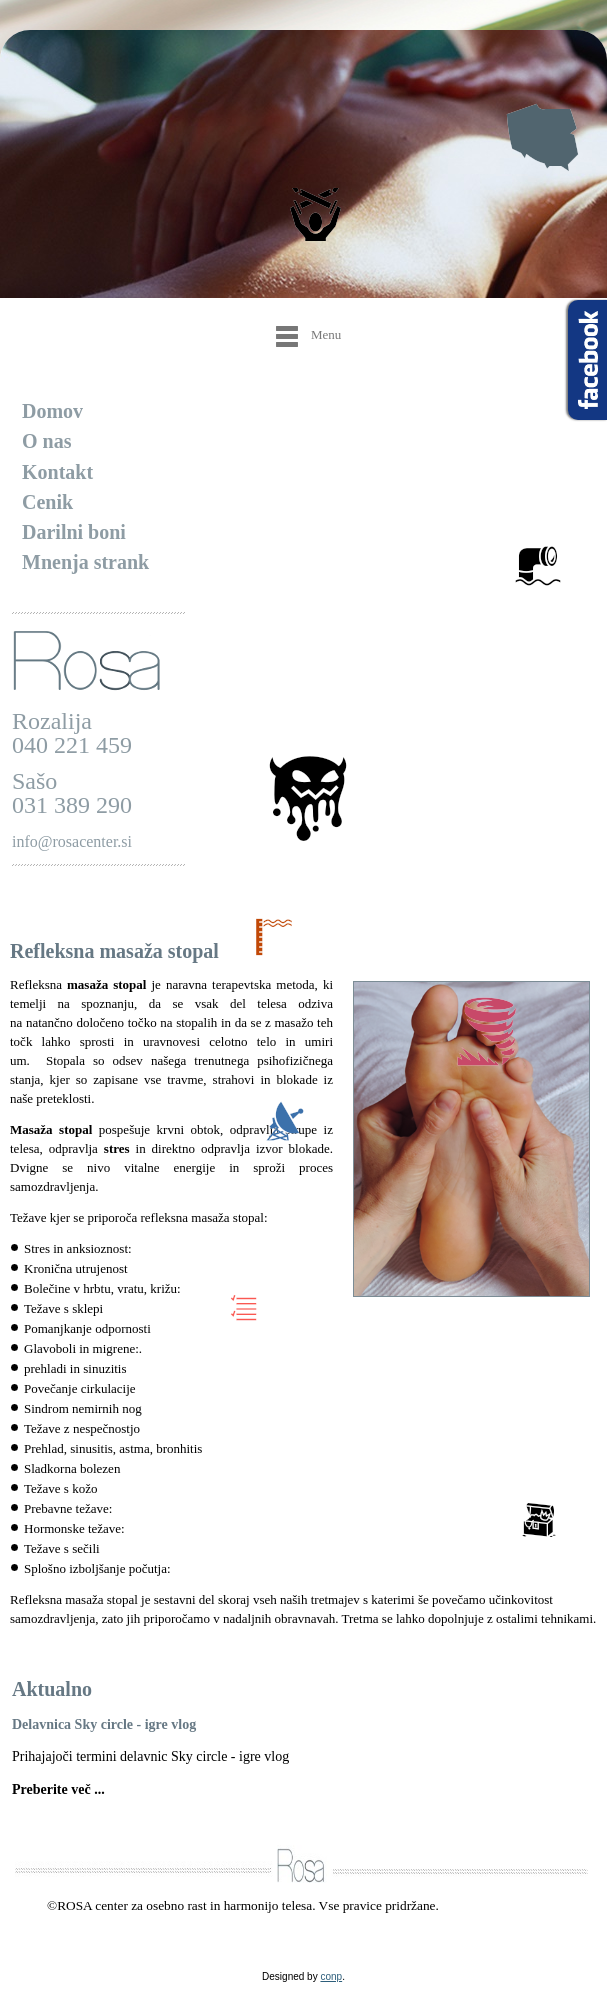  What do you see at coordinates (539, 1520) in the screenshot?
I see `view collected rewards or loot` at bounding box center [539, 1520].